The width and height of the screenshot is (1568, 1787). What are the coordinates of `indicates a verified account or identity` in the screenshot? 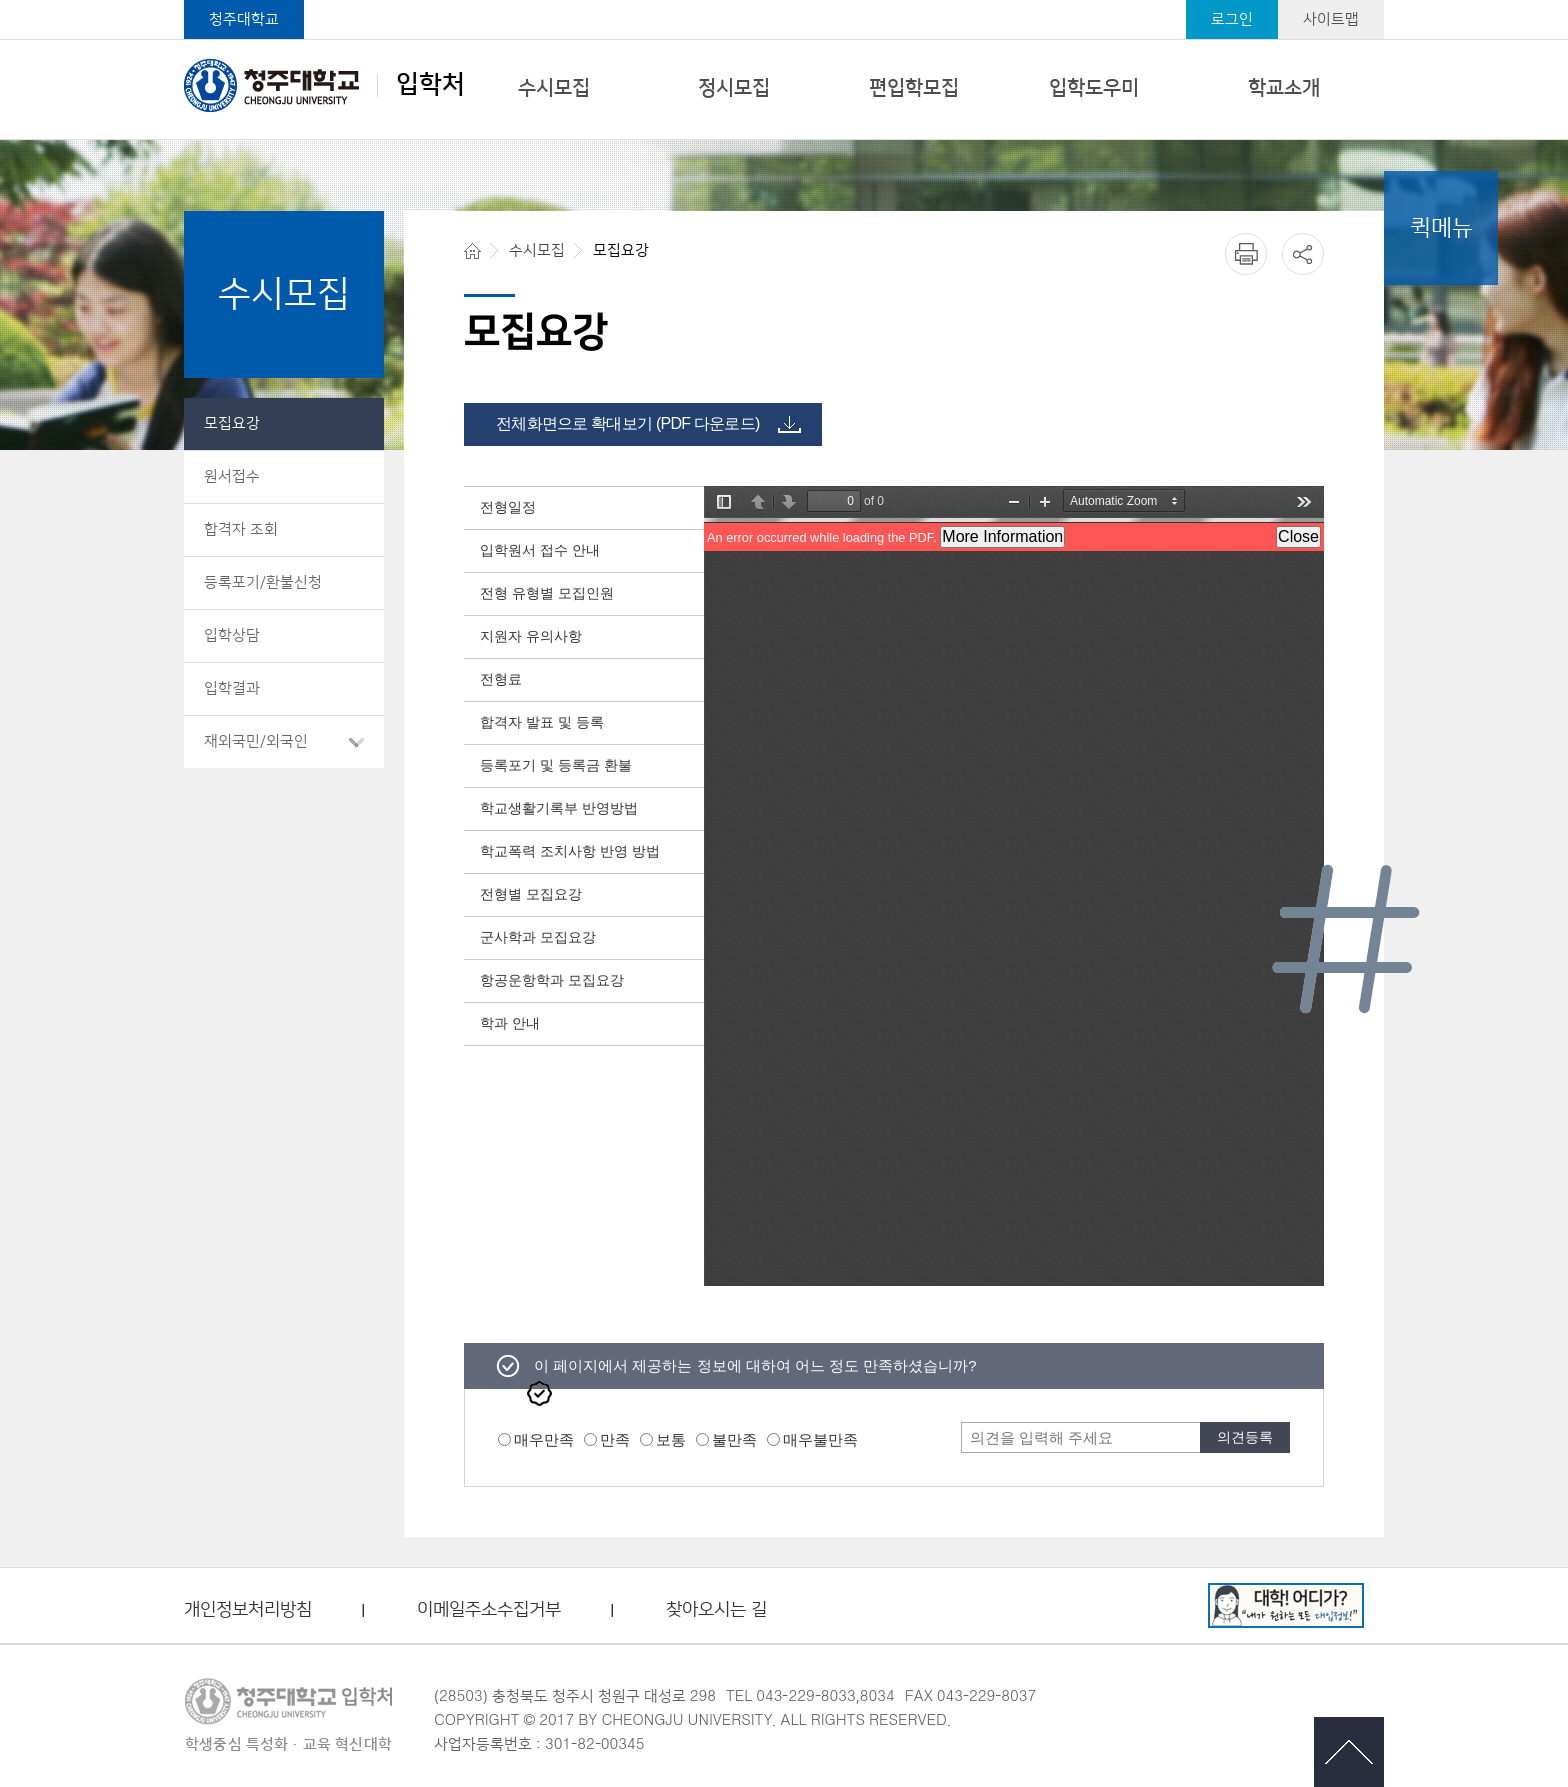 It's located at (539, 1393).